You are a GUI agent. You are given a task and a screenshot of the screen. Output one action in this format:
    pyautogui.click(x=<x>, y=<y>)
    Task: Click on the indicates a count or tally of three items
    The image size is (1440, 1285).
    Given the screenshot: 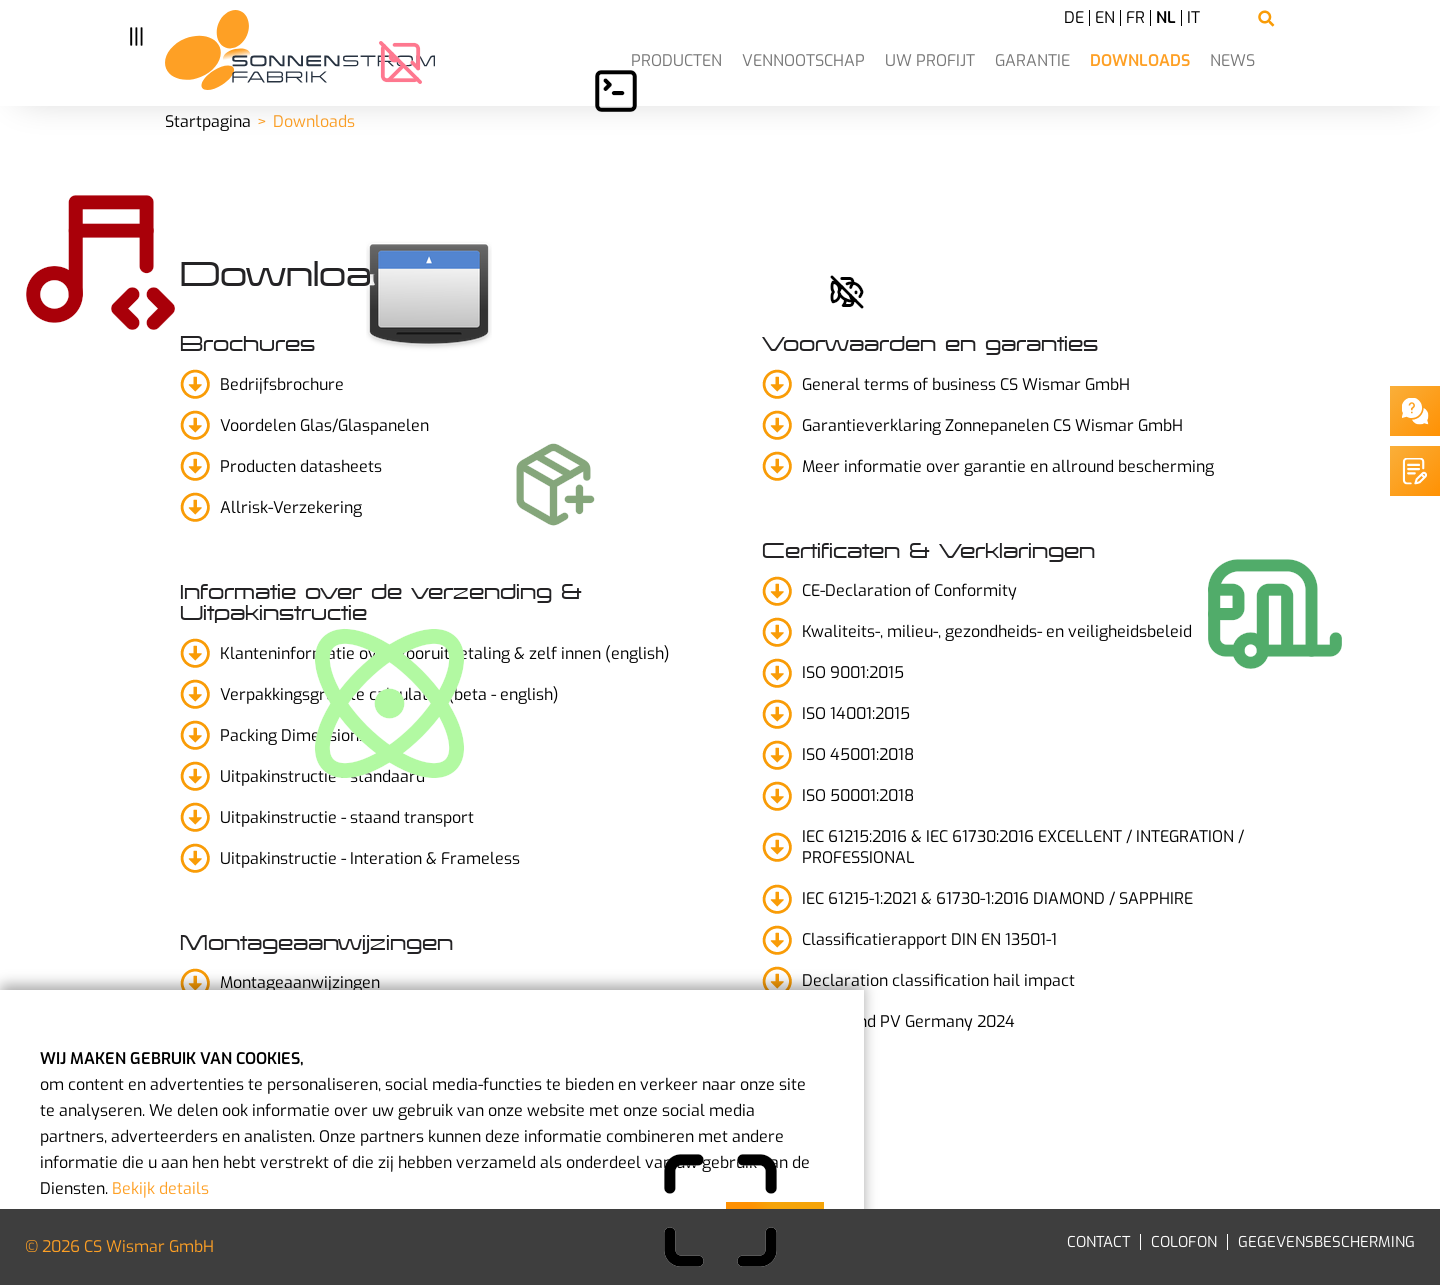 What is the action you would take?
    pyautogui.click(x=139, y=36)
    